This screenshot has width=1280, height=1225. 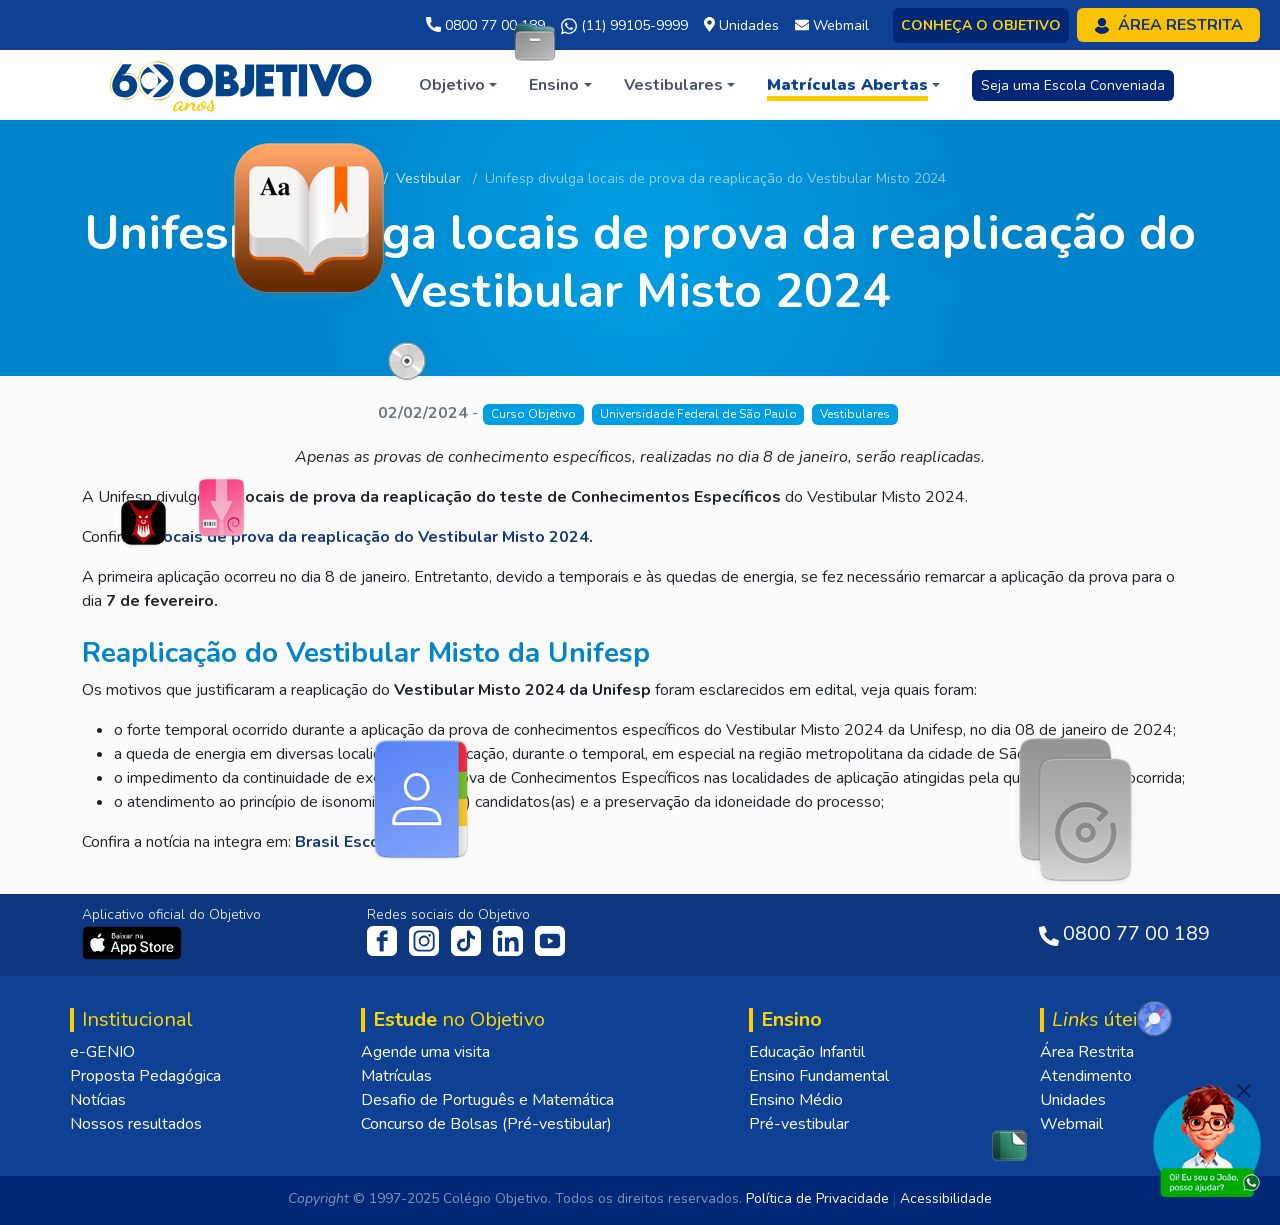 What do you see at coordinates (309, 218) in the screenshot?
I see `open QuickLookup dictionary app` at bounding box center [309, 218].